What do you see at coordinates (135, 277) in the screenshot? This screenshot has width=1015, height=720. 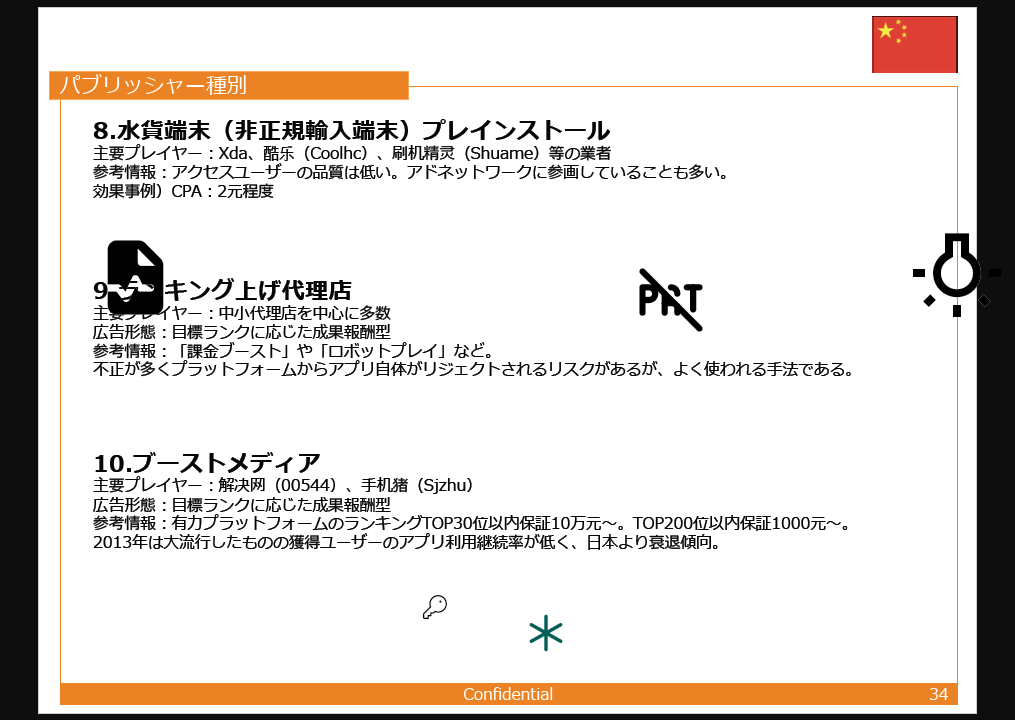 I see `view medical records or health documents` at bounding box center [135, 277].